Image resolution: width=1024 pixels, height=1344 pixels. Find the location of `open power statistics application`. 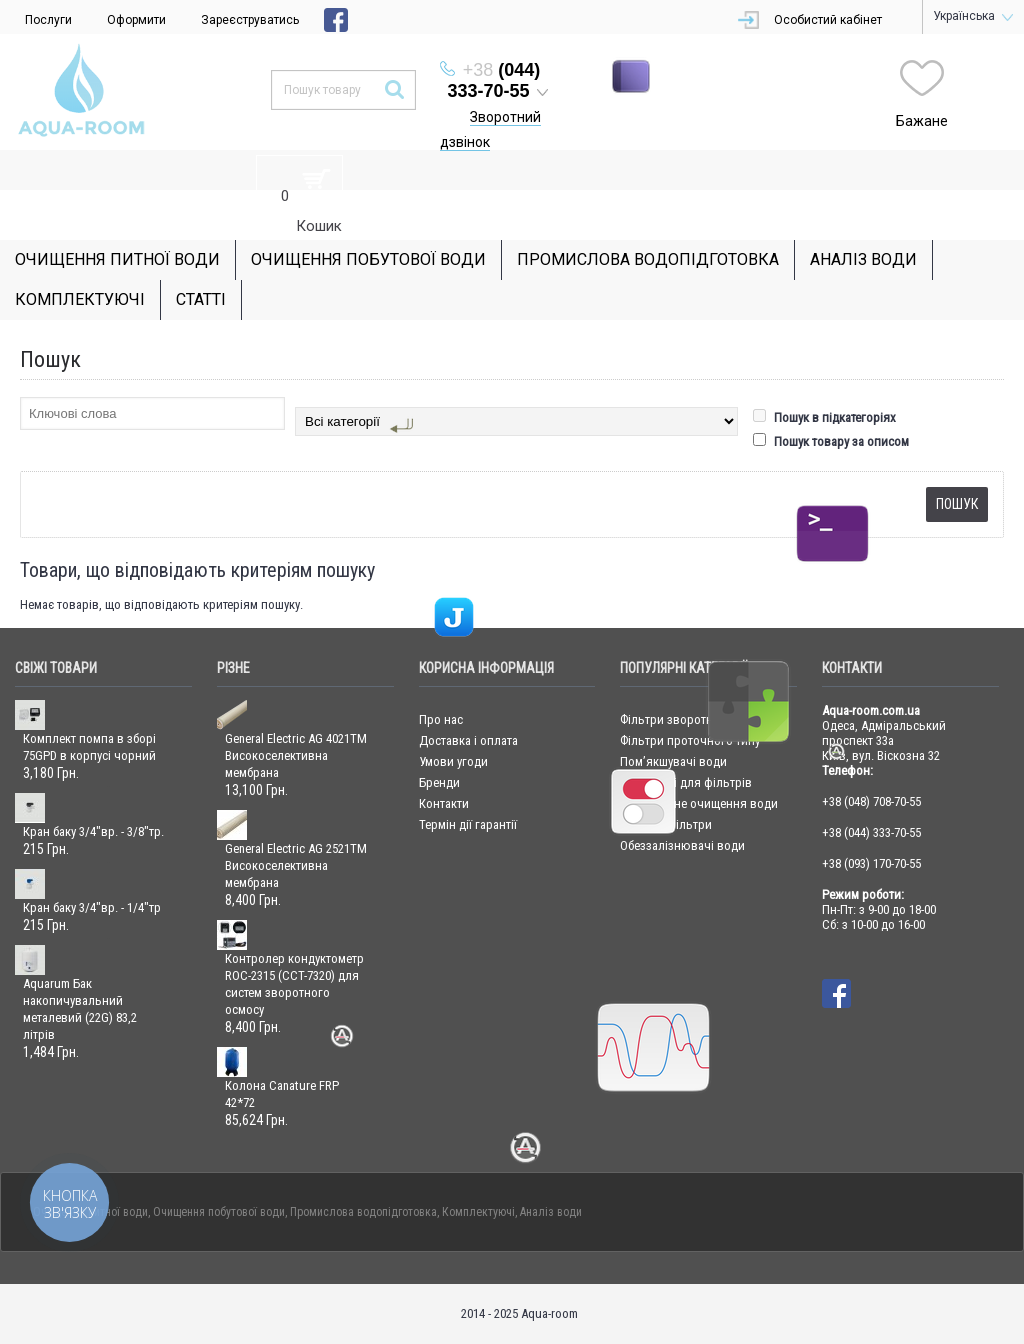

open power statistics application is located at coordinates (653, 1047).